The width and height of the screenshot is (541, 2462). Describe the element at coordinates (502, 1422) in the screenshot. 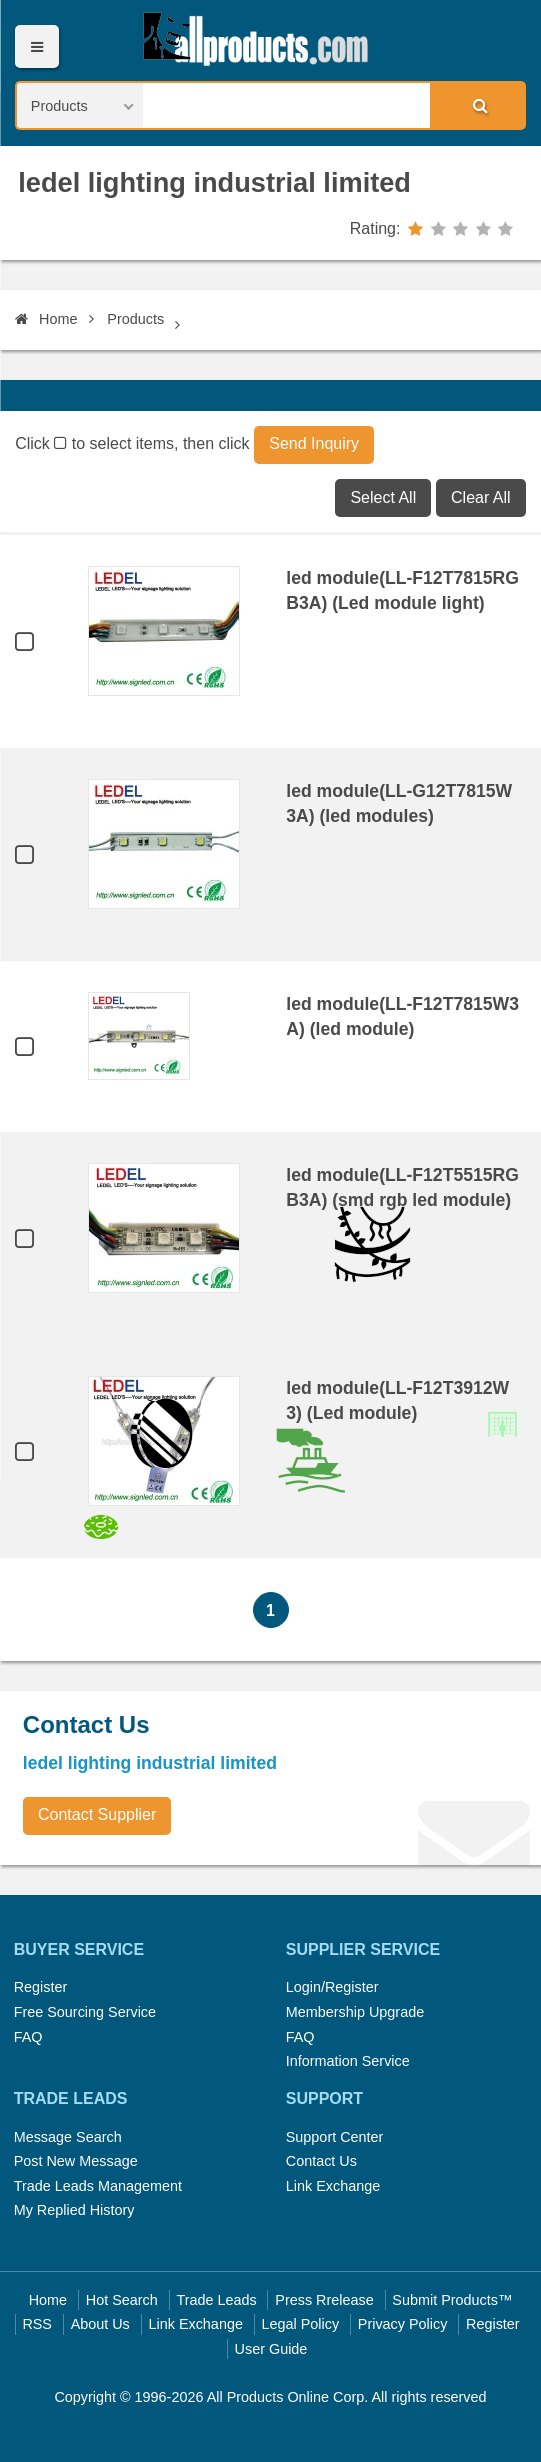

I see `select goalkeeper position in team lineup` at that location.